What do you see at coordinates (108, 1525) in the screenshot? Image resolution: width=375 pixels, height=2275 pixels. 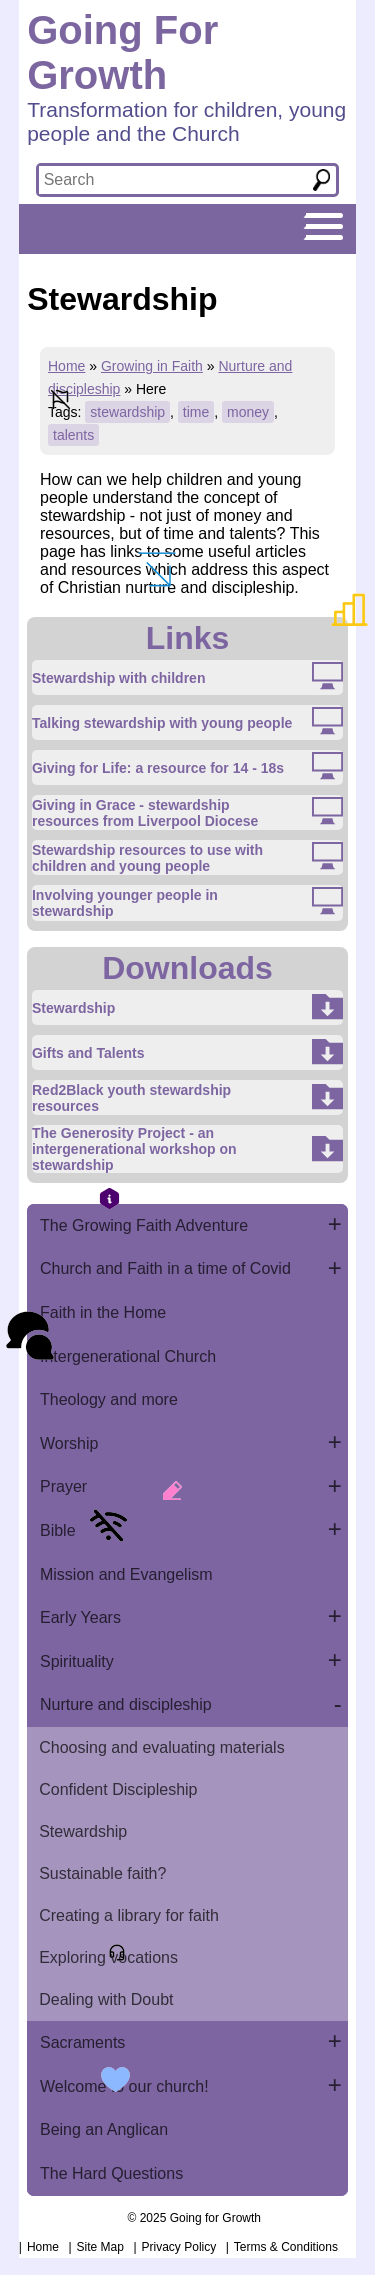 I see `indicates no wifi connection available` at bounding box center [108, 1525].